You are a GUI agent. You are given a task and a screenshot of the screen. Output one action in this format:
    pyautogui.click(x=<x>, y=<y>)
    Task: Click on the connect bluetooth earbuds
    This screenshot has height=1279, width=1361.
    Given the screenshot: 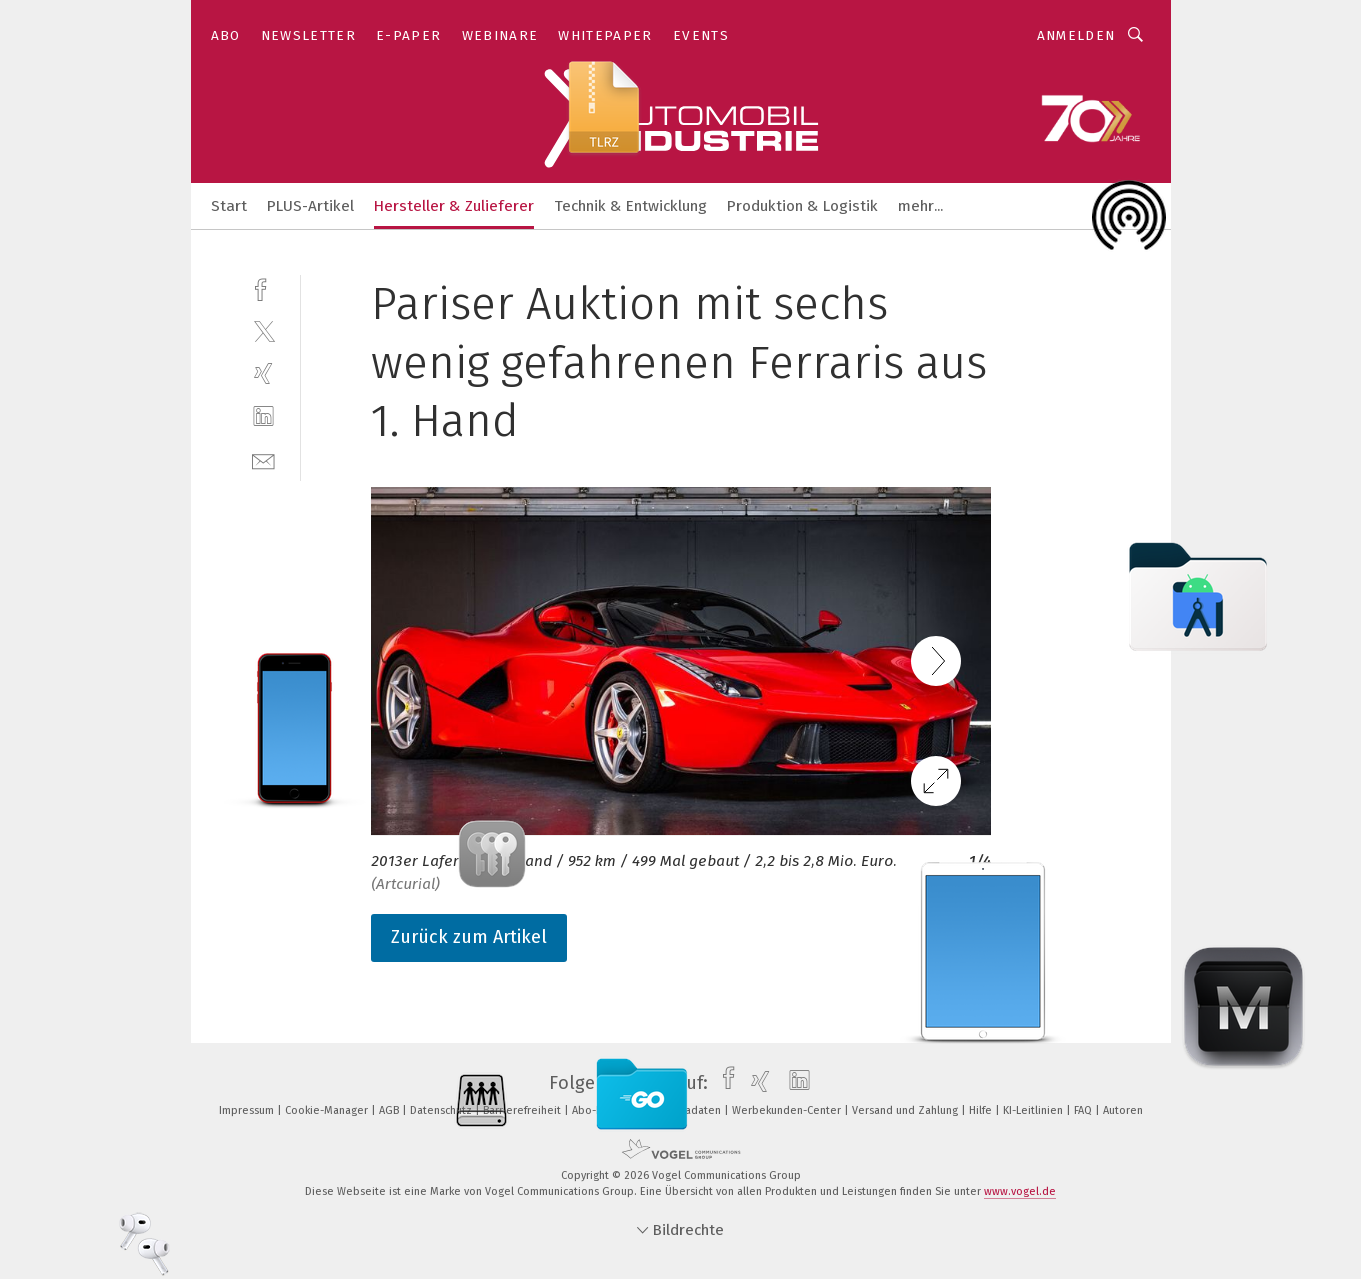 What is the action you would take?
    pyautogui.click(x=144, y=1244)
    